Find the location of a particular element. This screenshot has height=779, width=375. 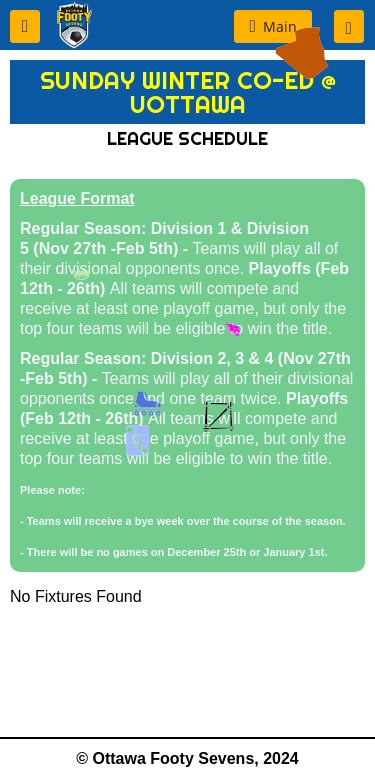

activate defense or shield ability is located at coordinates (81, 274).